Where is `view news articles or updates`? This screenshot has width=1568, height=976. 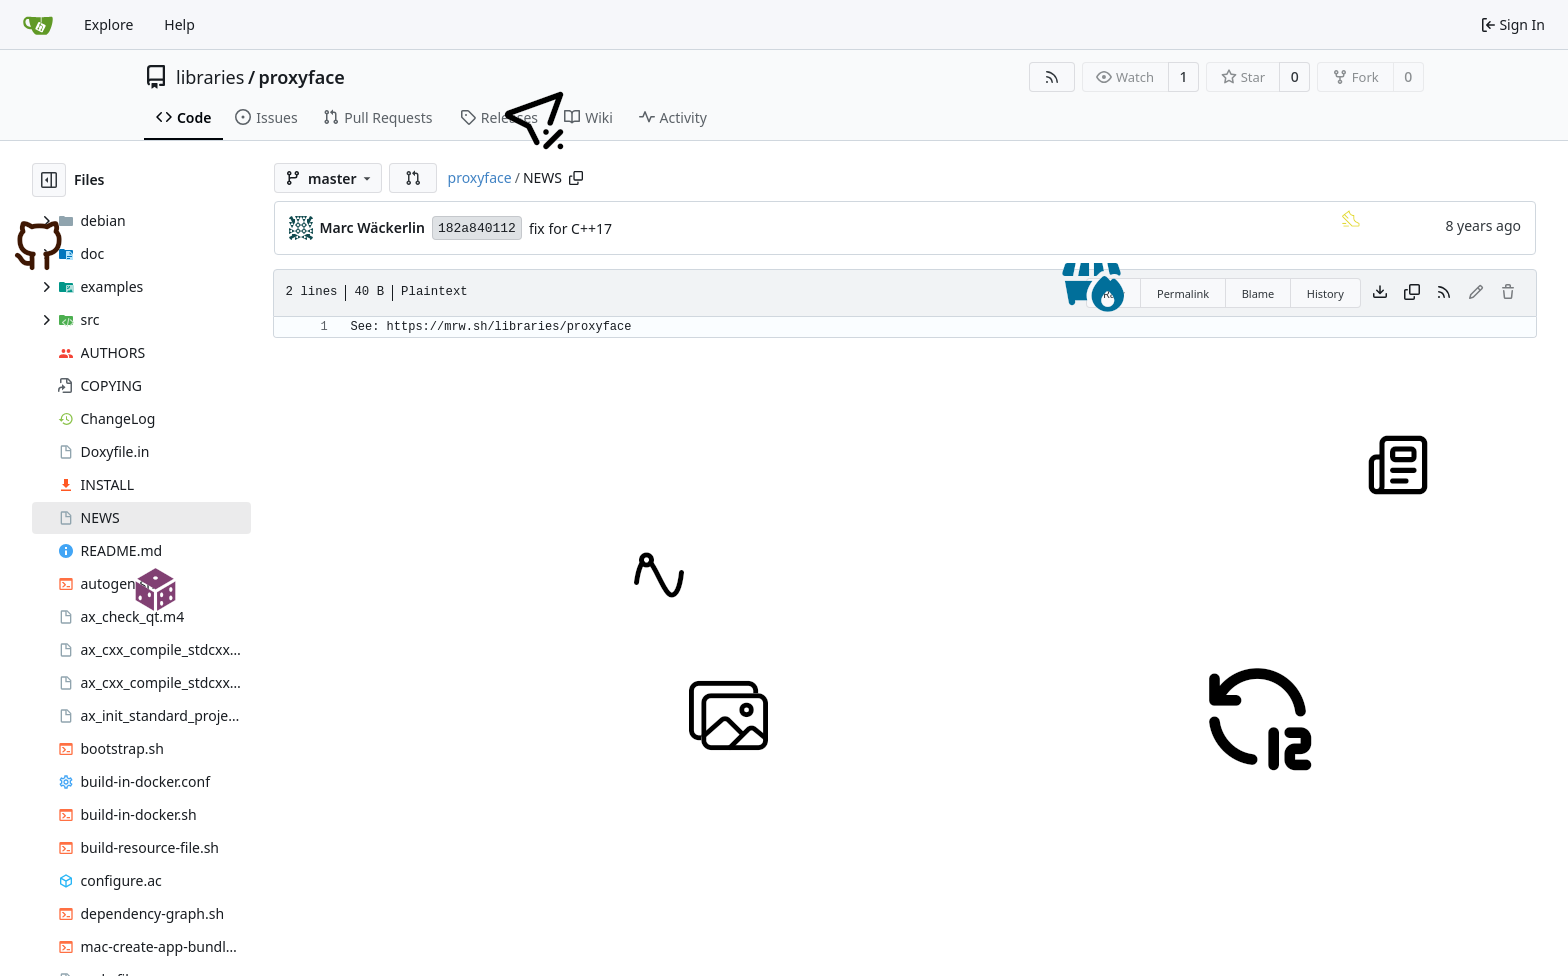 view news articles or updates is located at coordinates (1398, 465).